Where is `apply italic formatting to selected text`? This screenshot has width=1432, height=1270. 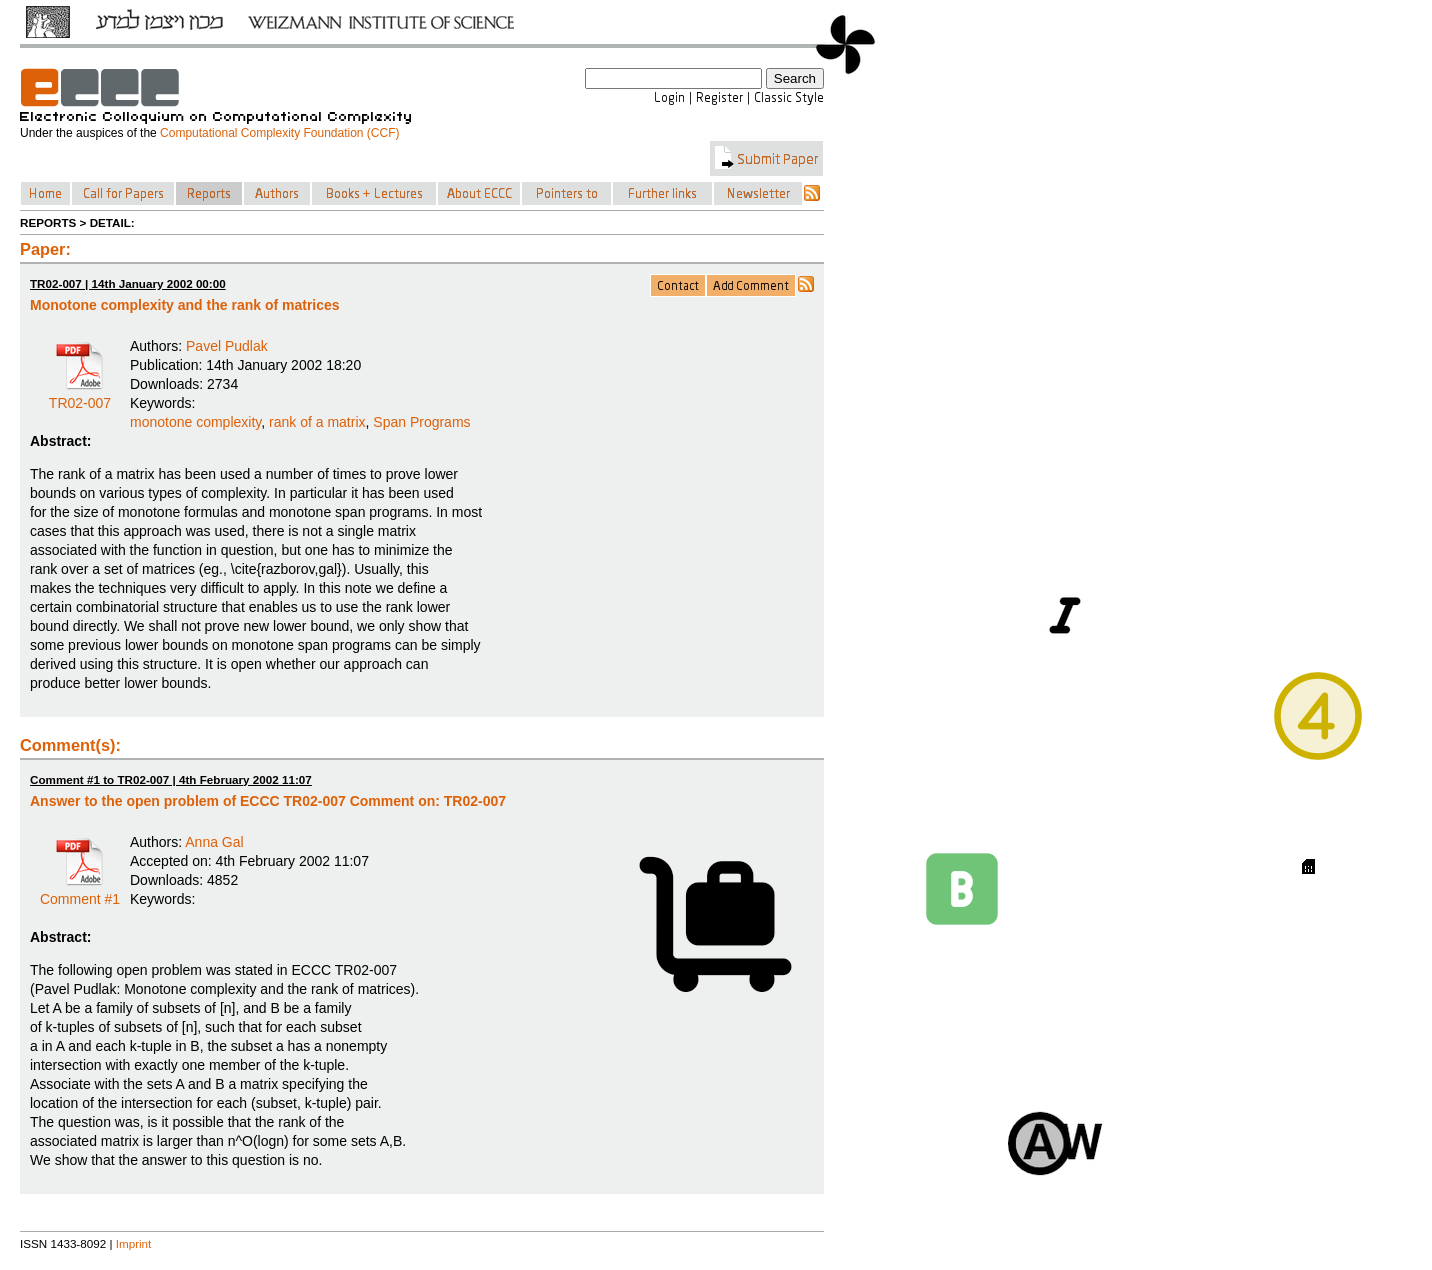
apply italic formatting to selected text is located at coordinates (1065, 618).